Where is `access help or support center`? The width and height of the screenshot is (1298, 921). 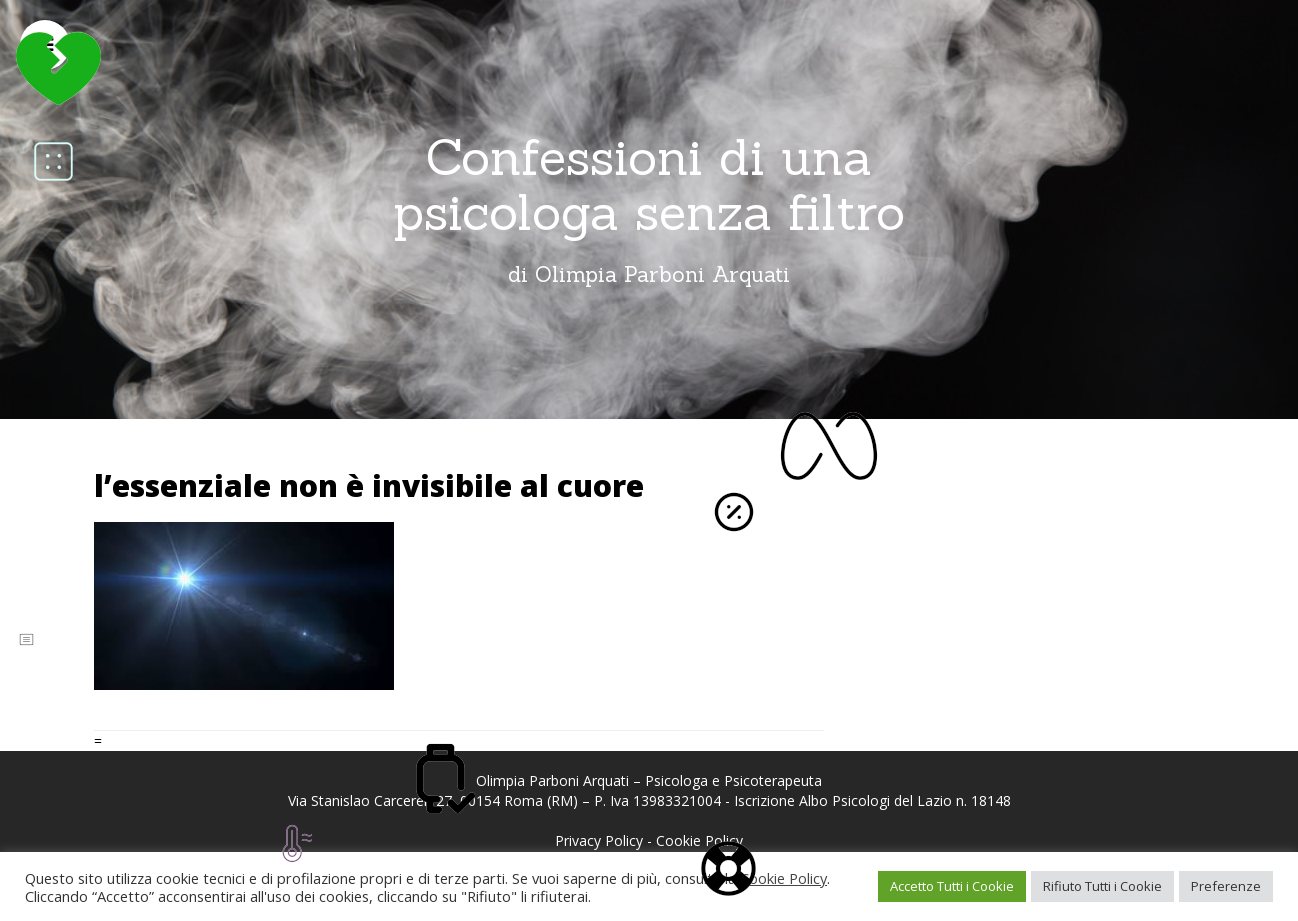
access help or support center is located at coordinates (728, 868).